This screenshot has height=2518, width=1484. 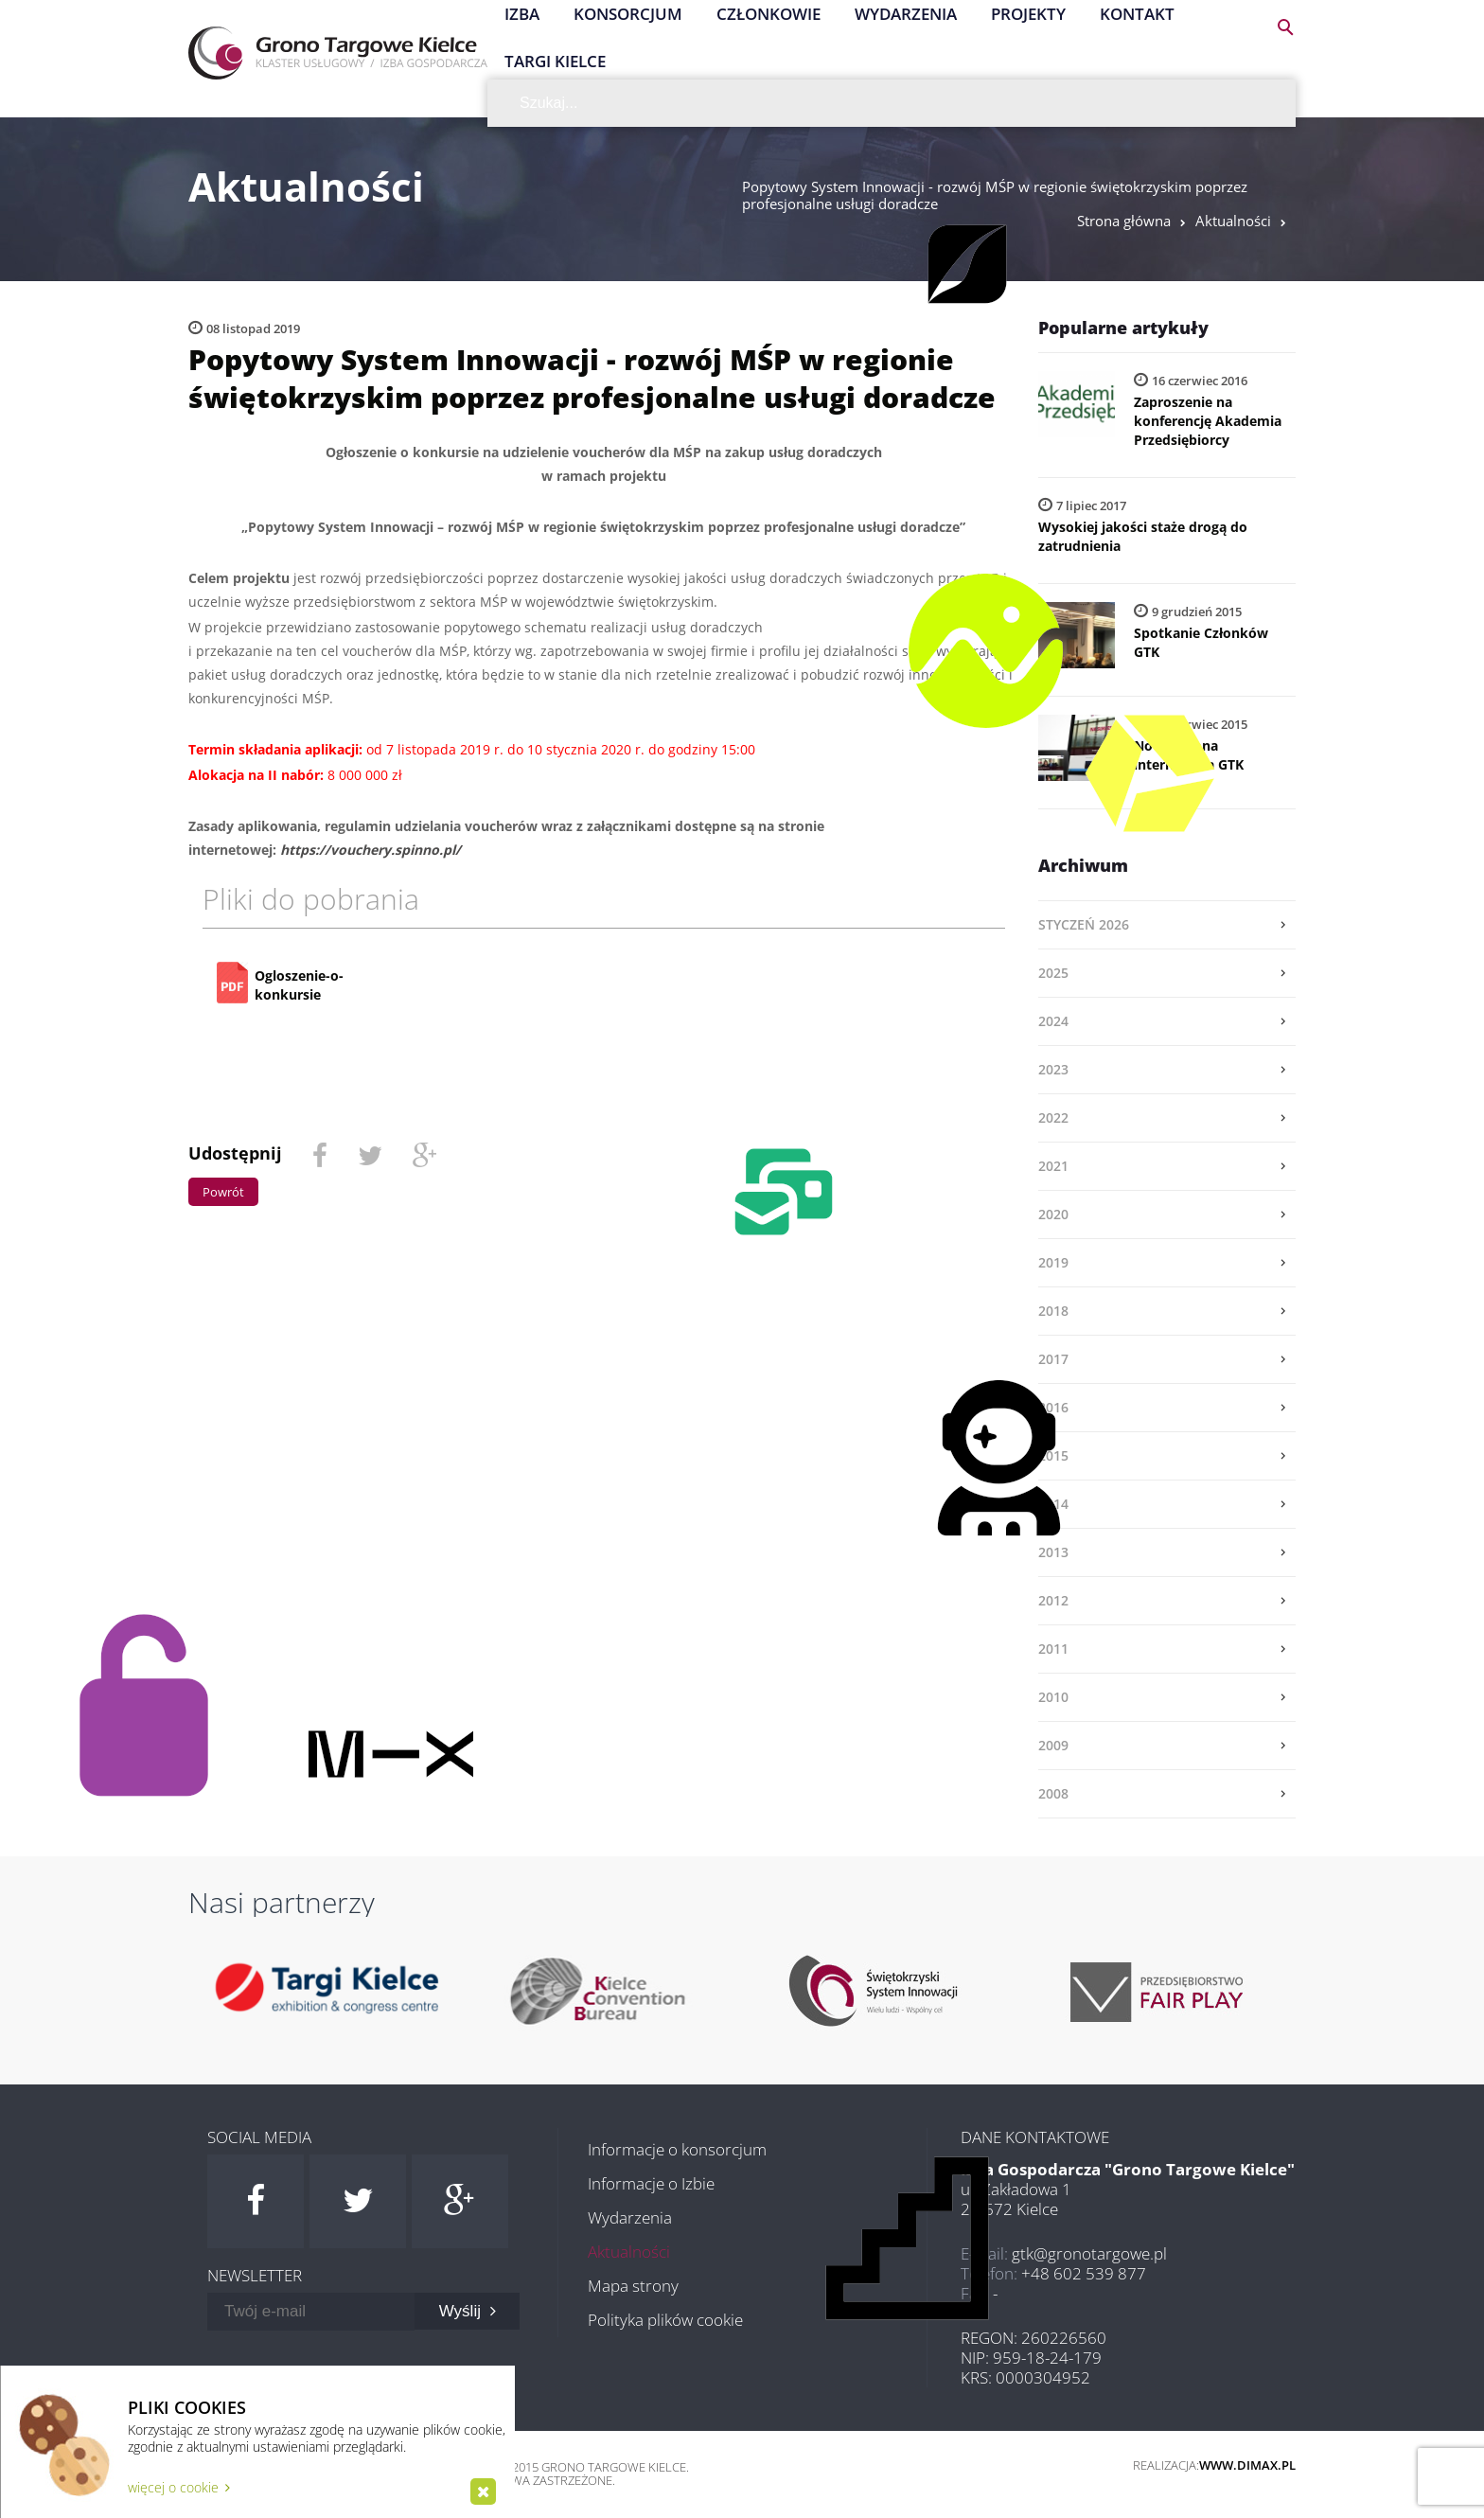 I want to click on pied piper company logo, so click(x=967, y=264).